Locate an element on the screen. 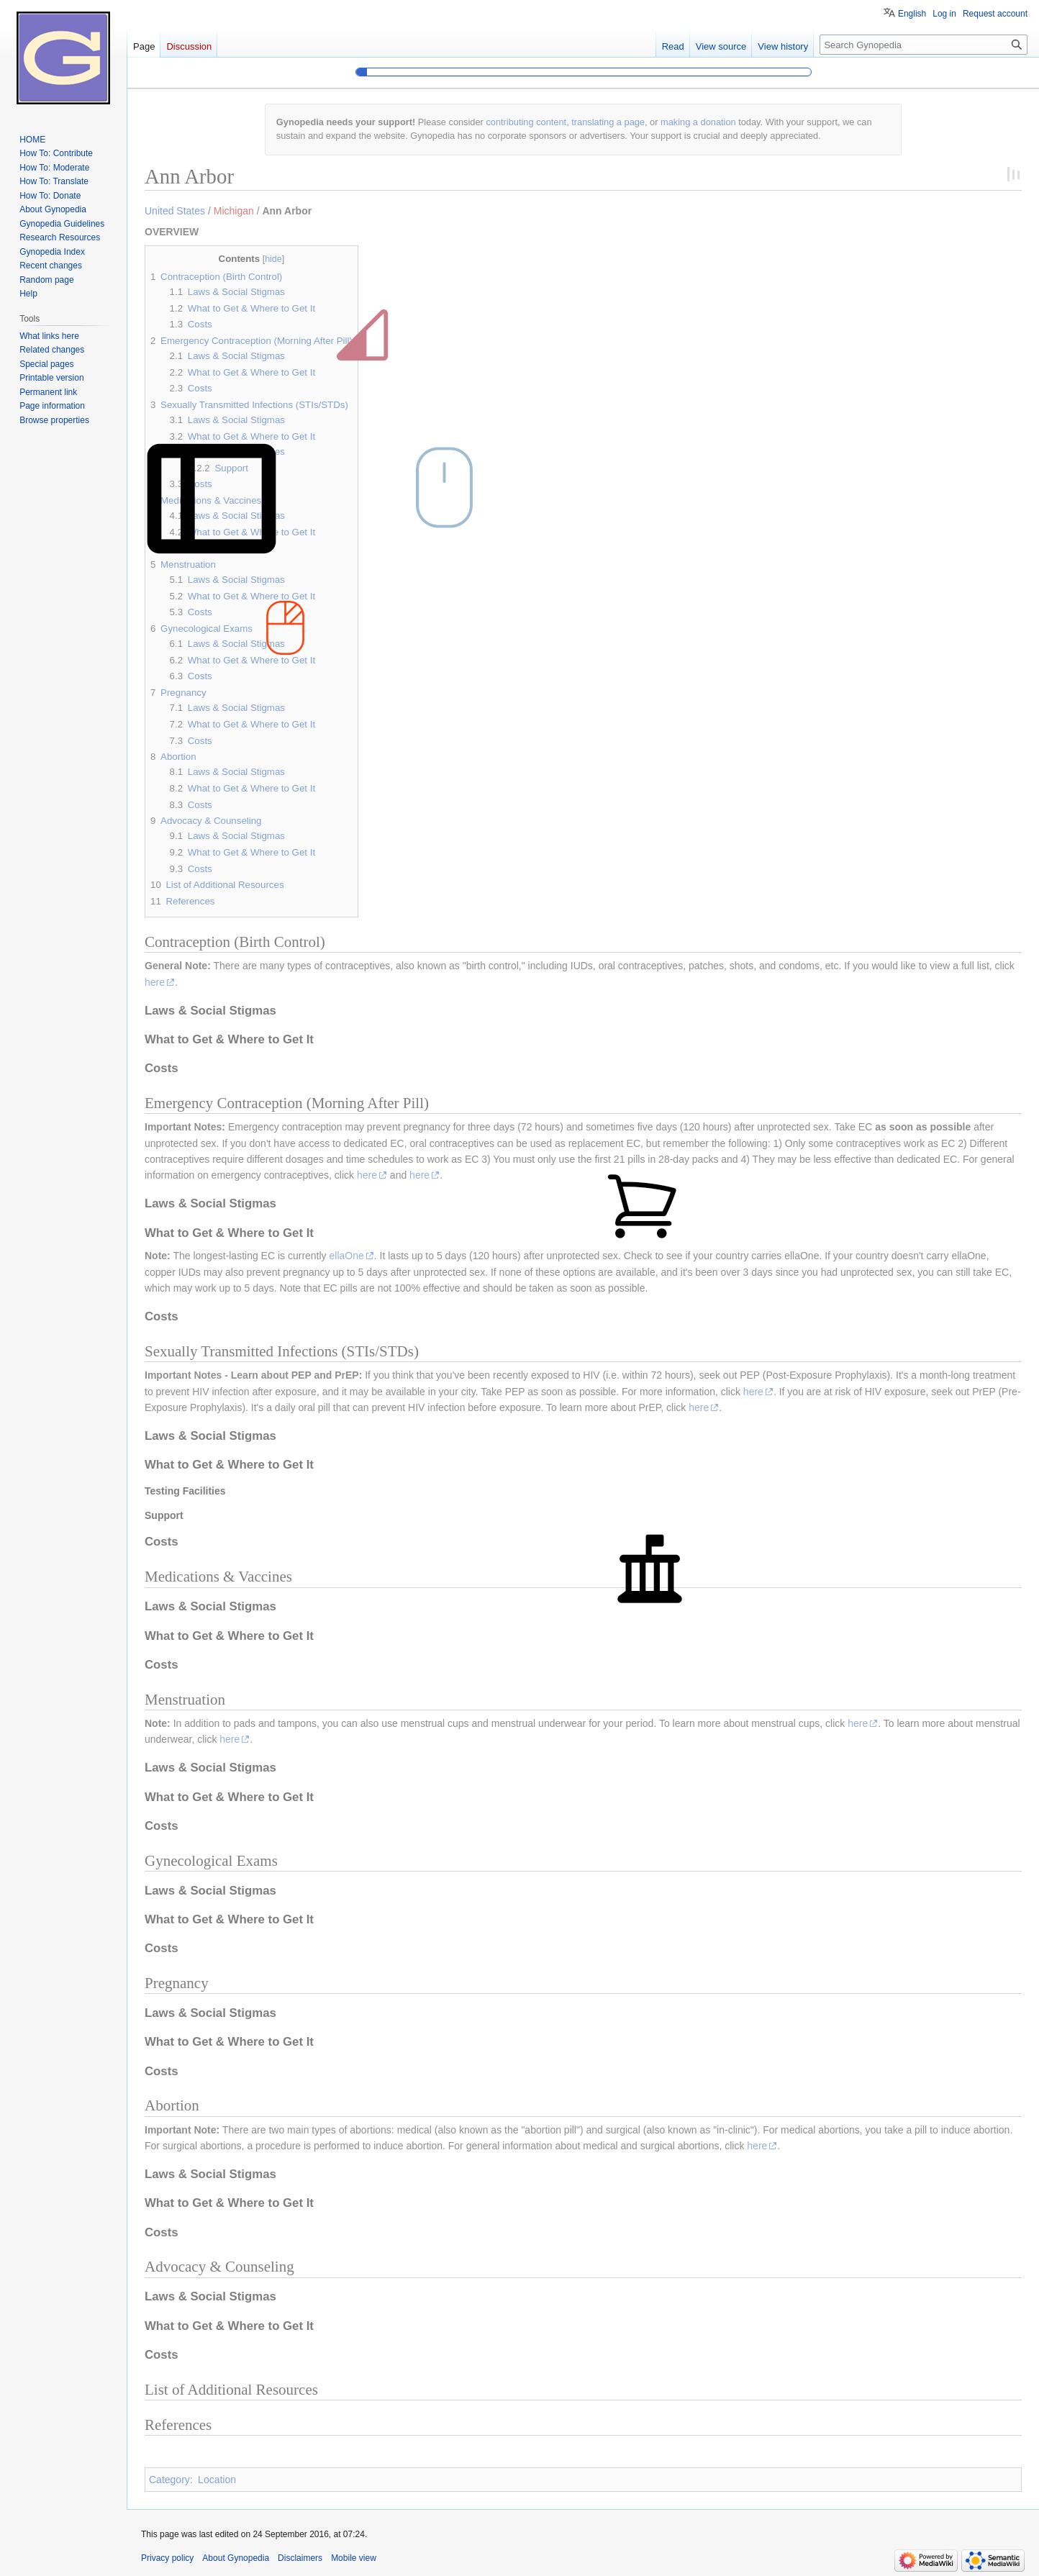  indicates medium cellular signal strength is located at coordinates (366, 337).